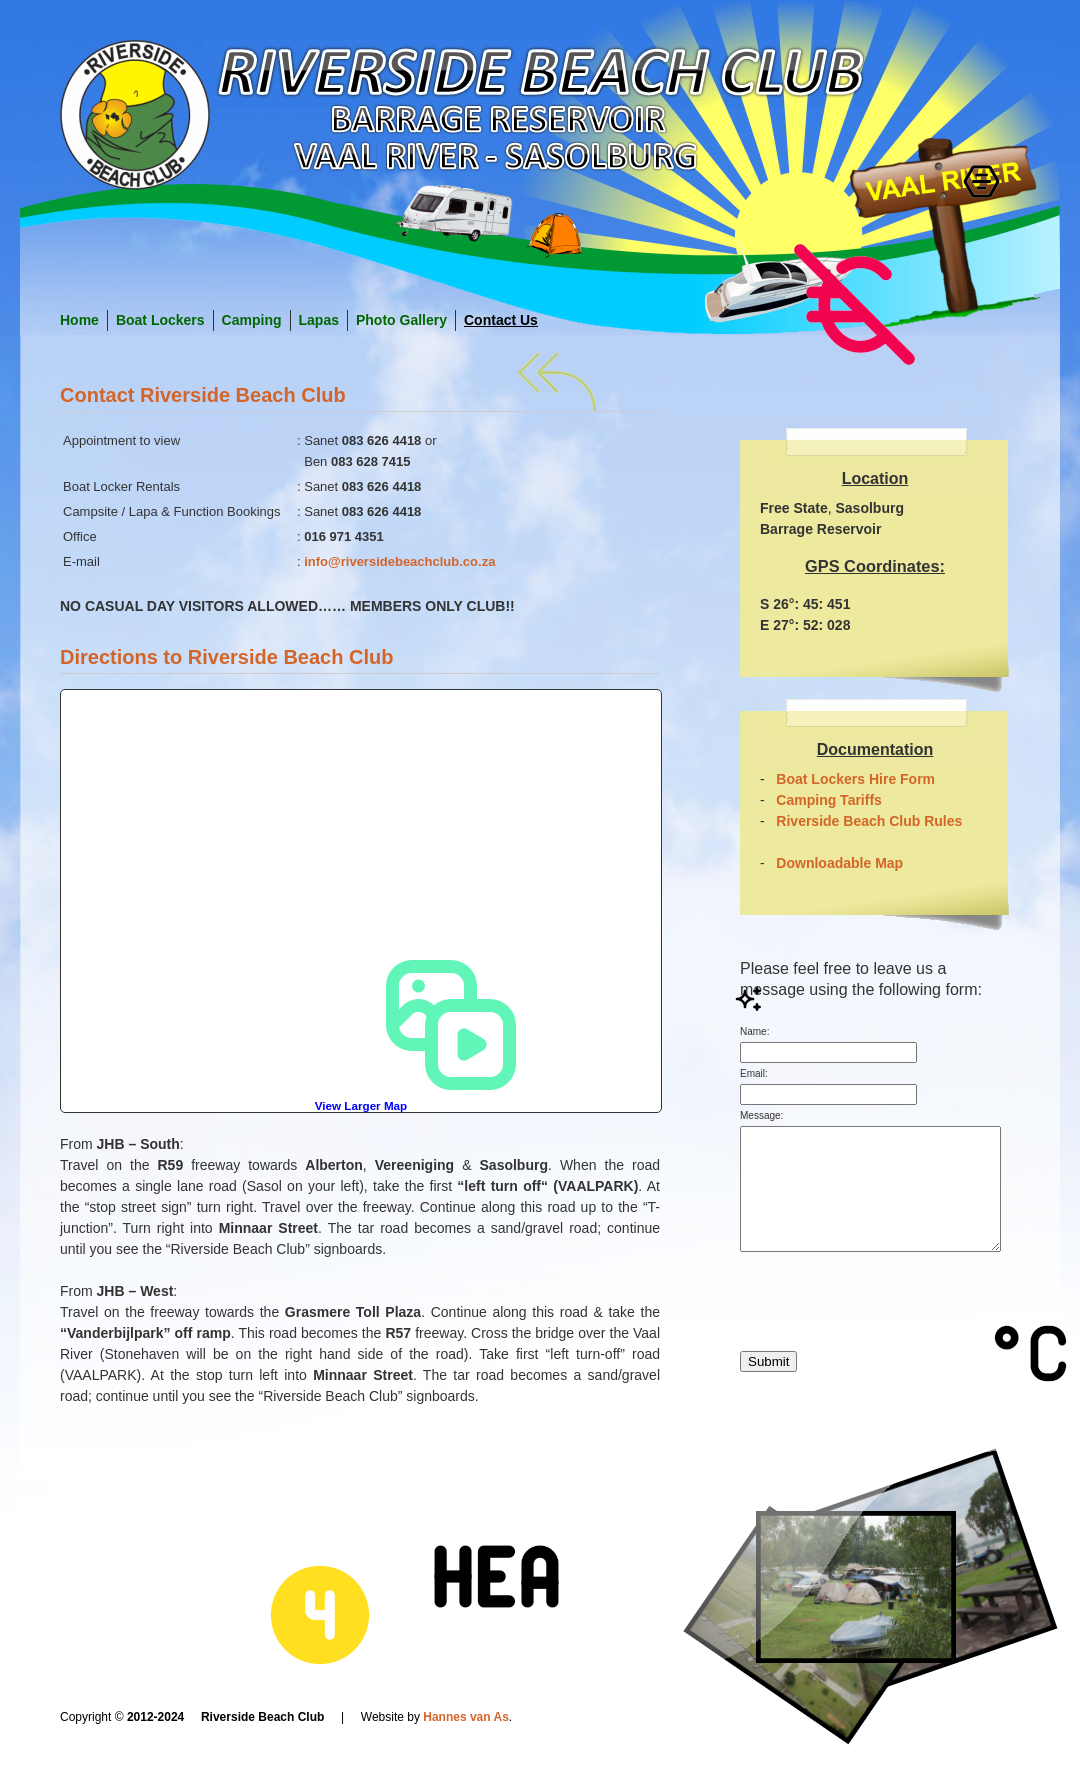 This screenshot has height=1778, width=1080. What do you see at coordinates (496, 1576) in the screenshot?
I see `indicates HTTP HEAD request method` at bounding box center [496, 1576].